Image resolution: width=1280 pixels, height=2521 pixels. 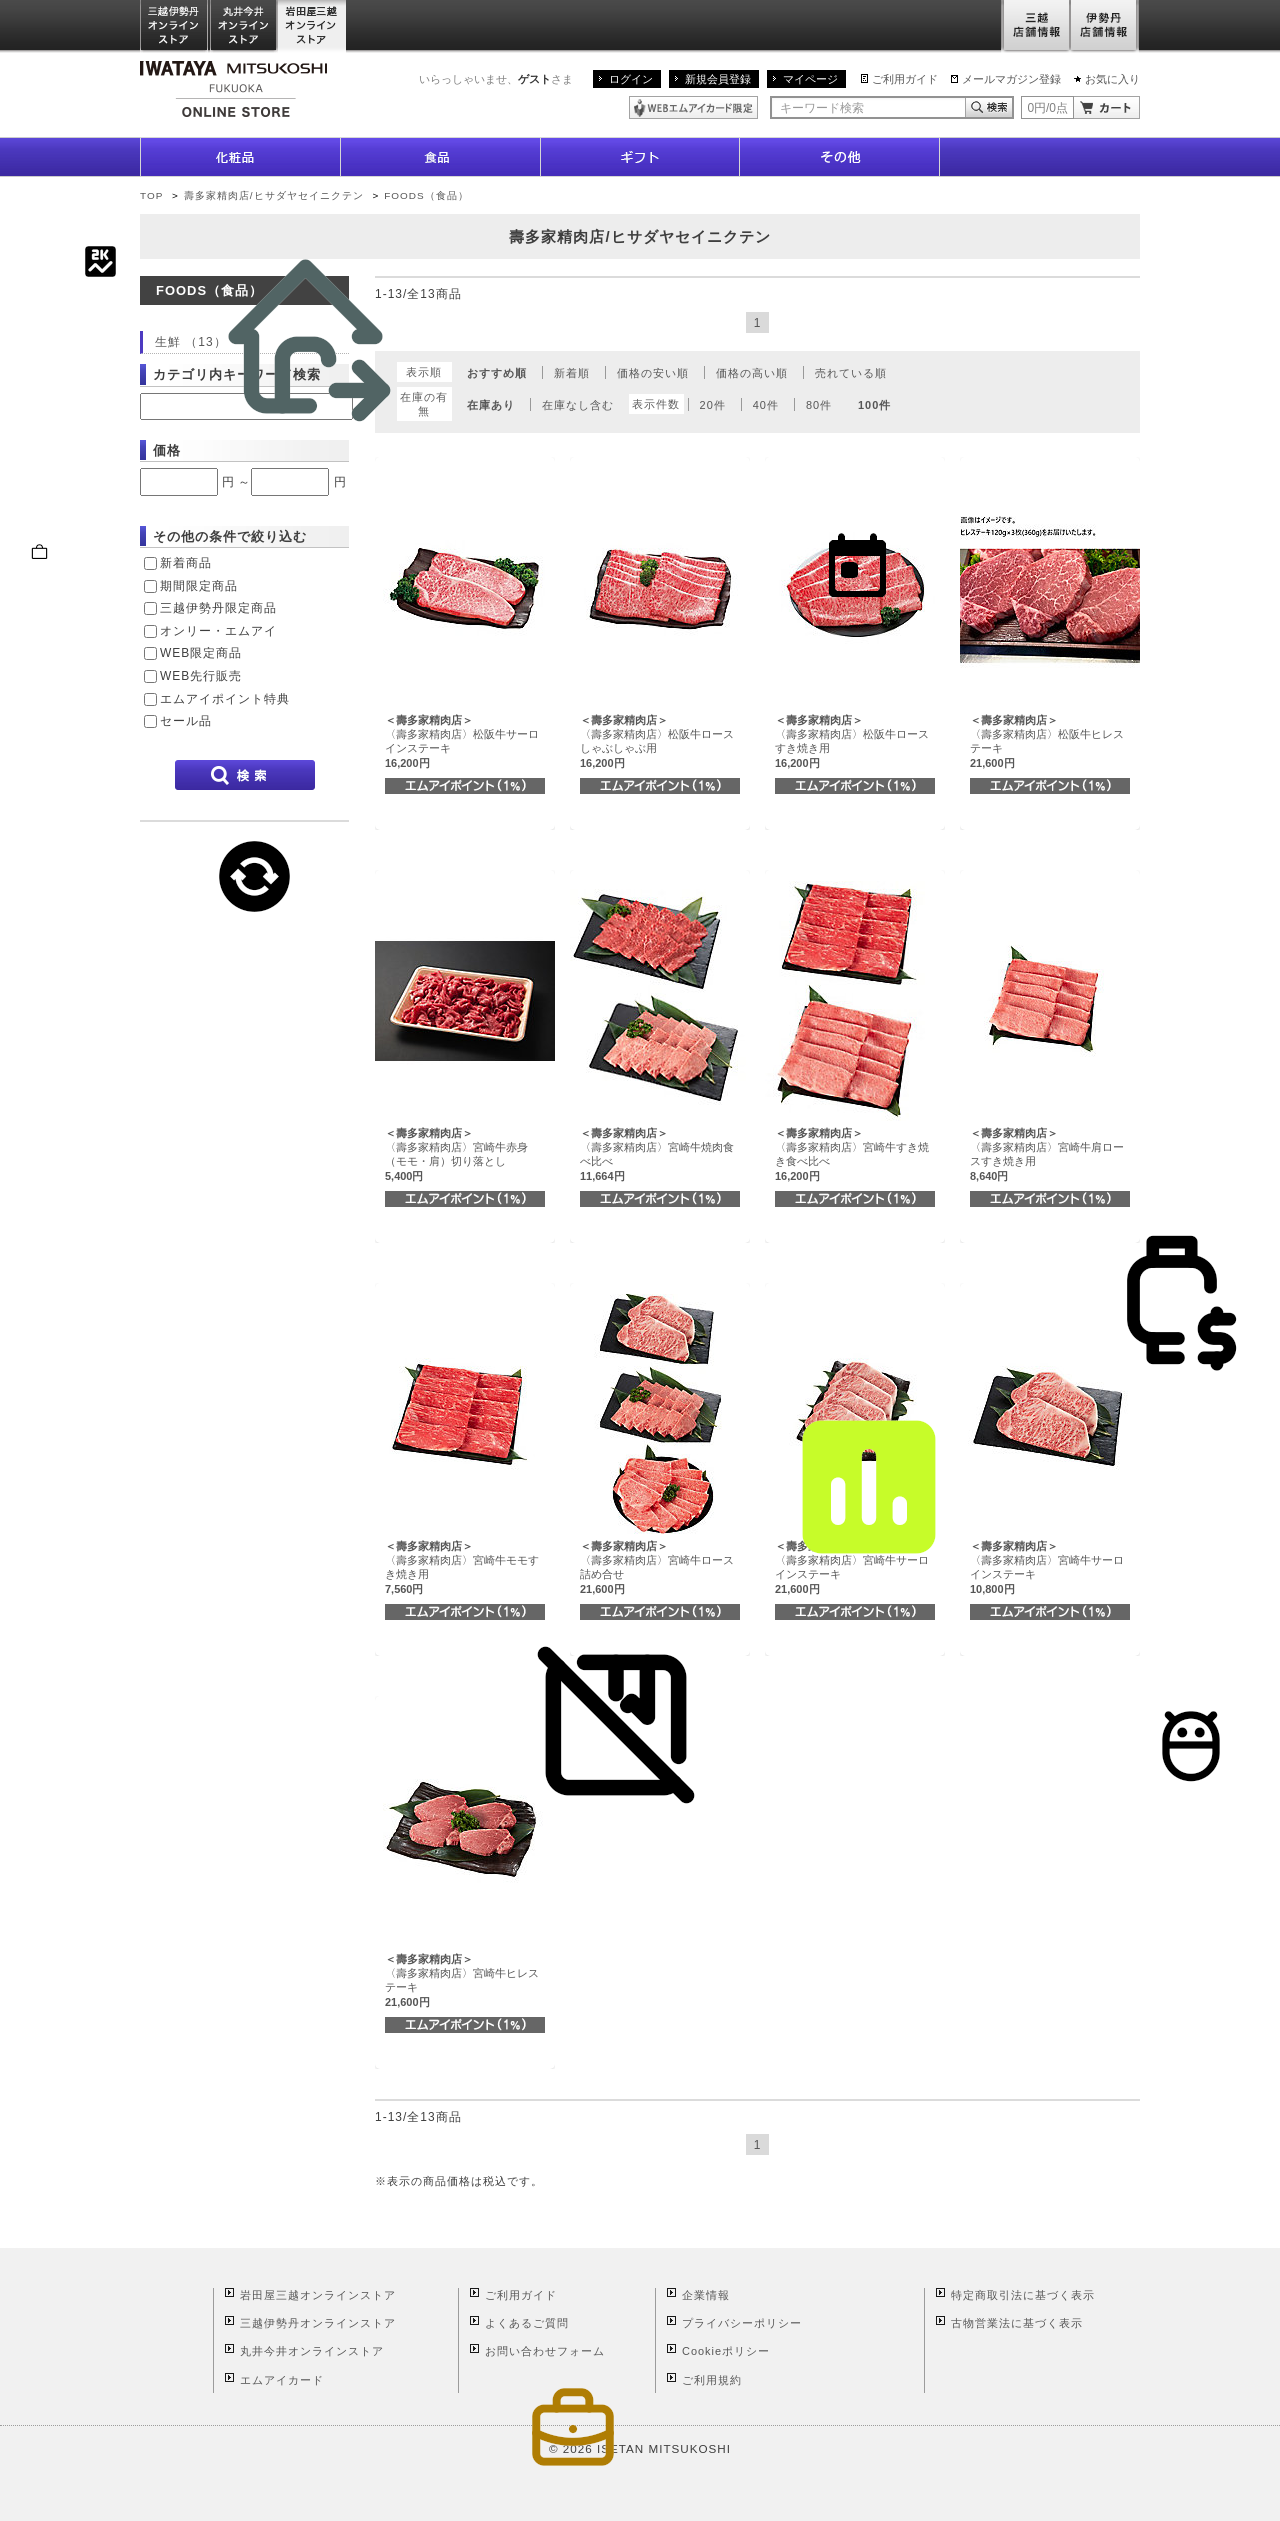 What do you see at coordinates (39, 552) in the screenshot?
I see `view your shopping bag` at bounding box center [39, 552].